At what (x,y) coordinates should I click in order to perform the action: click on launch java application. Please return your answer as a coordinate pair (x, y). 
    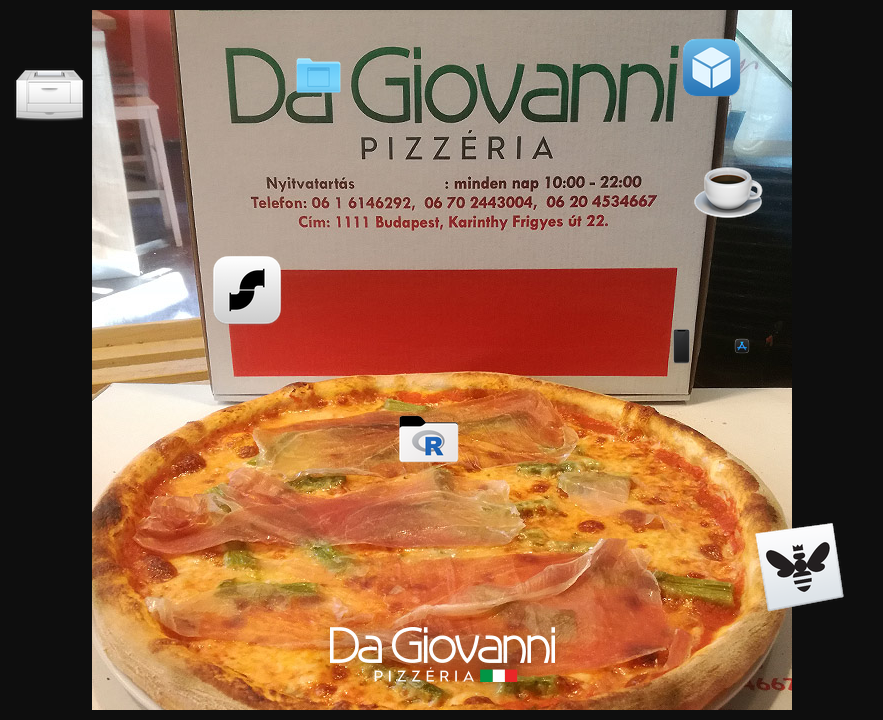
    Looking at the image, I should click on (728, 191).